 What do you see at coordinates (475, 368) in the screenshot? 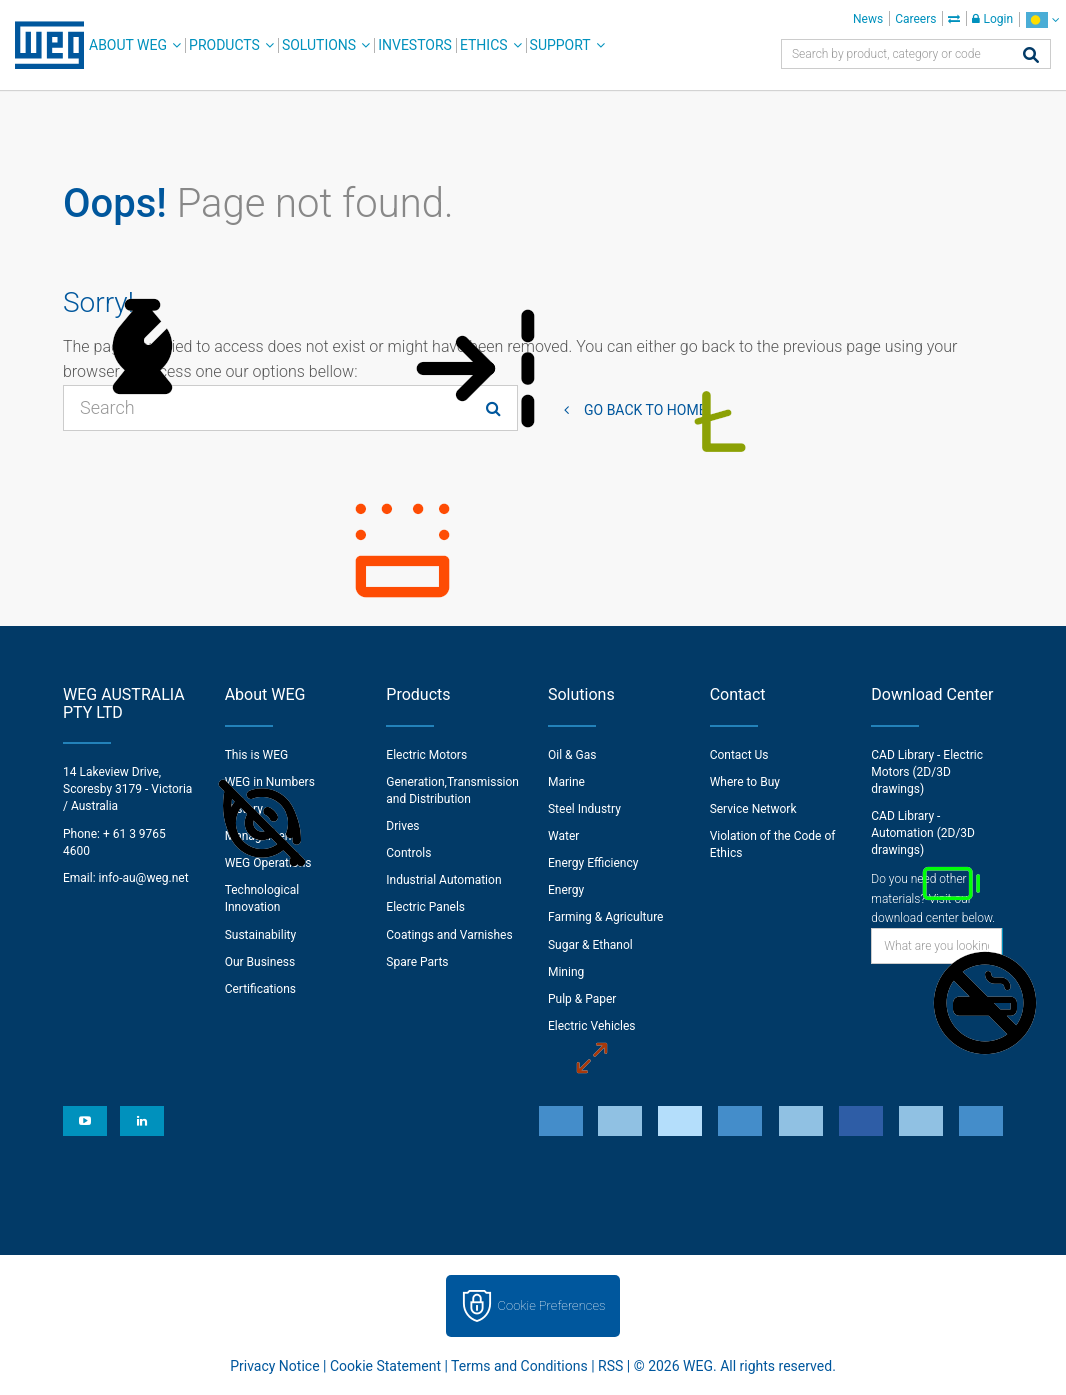
I see `move item to the right edge` at bounding box center [475, 368].